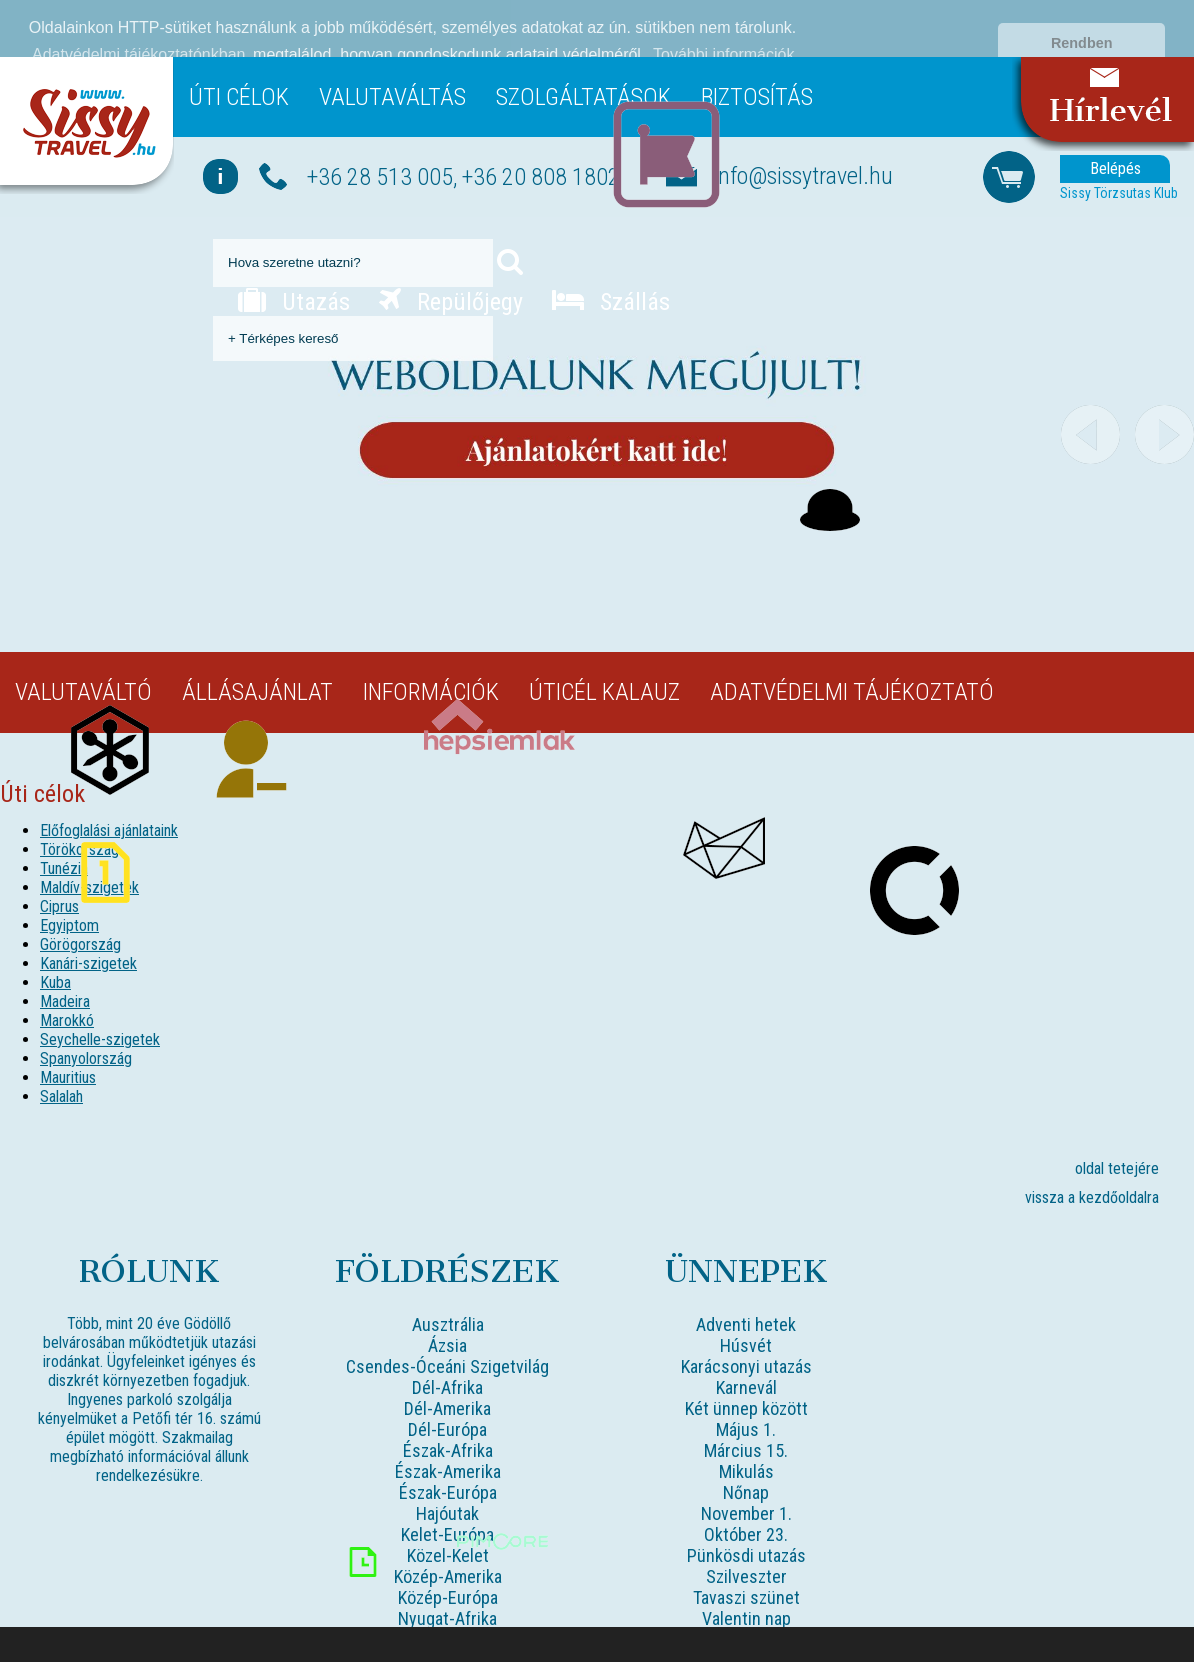 The height and width of the screenshot is (1662, 1194). What do you see at coordinates (499, 726) in the screenshot?
I see `open the Hepsiemlak real estate app` at bounding box center [499, 726].